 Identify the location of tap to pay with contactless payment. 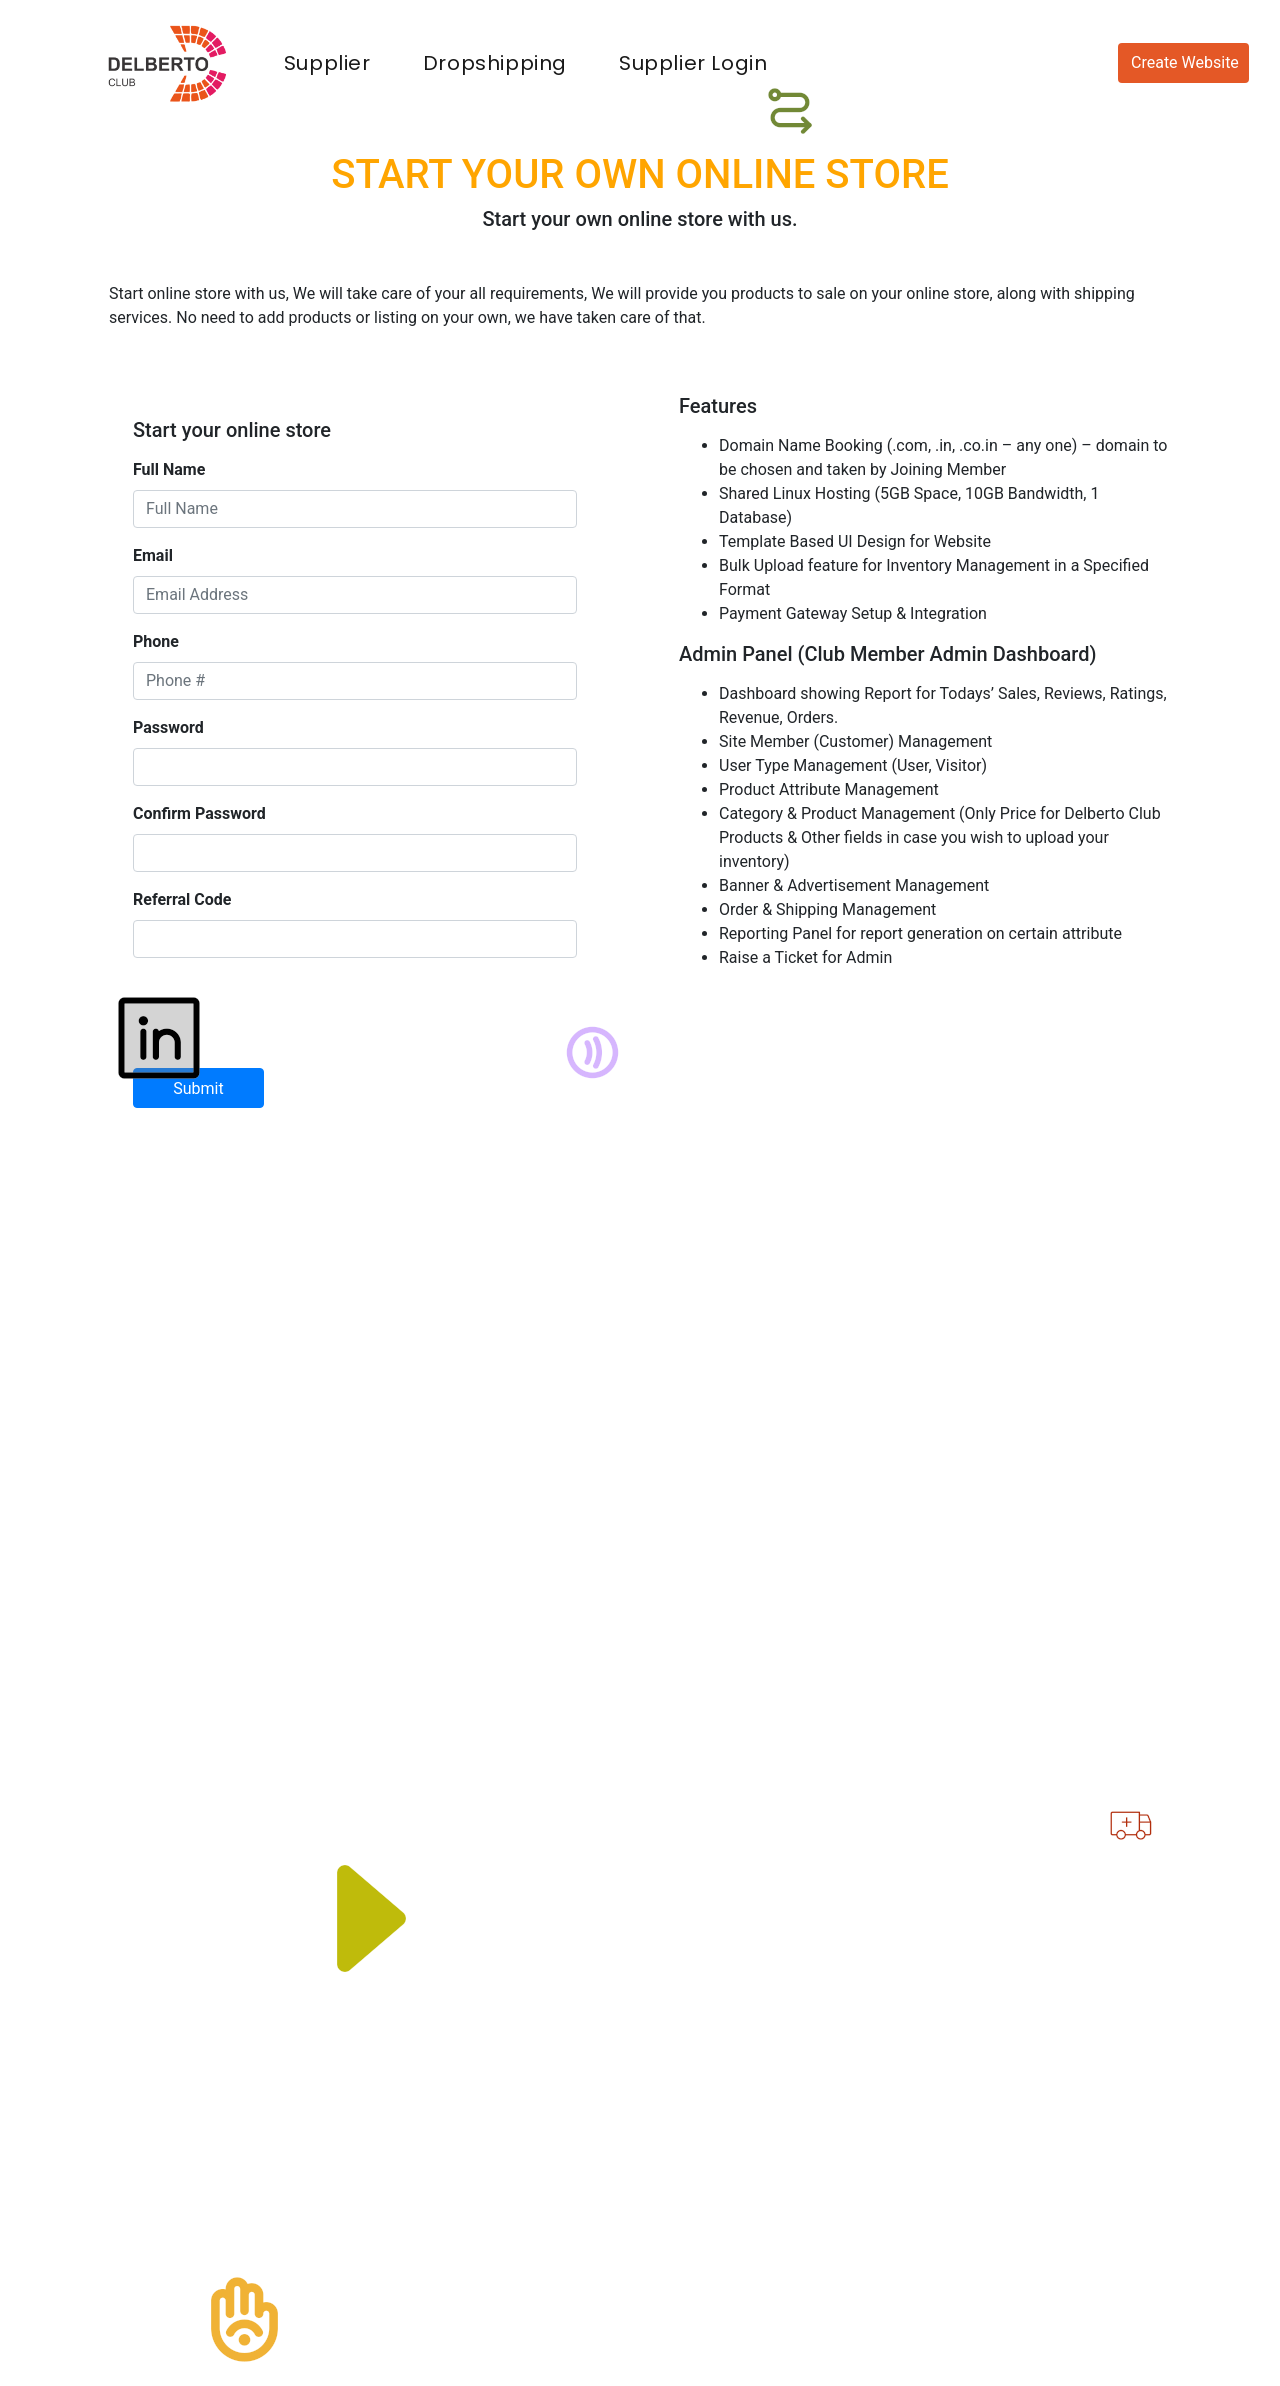
(592, 1052).